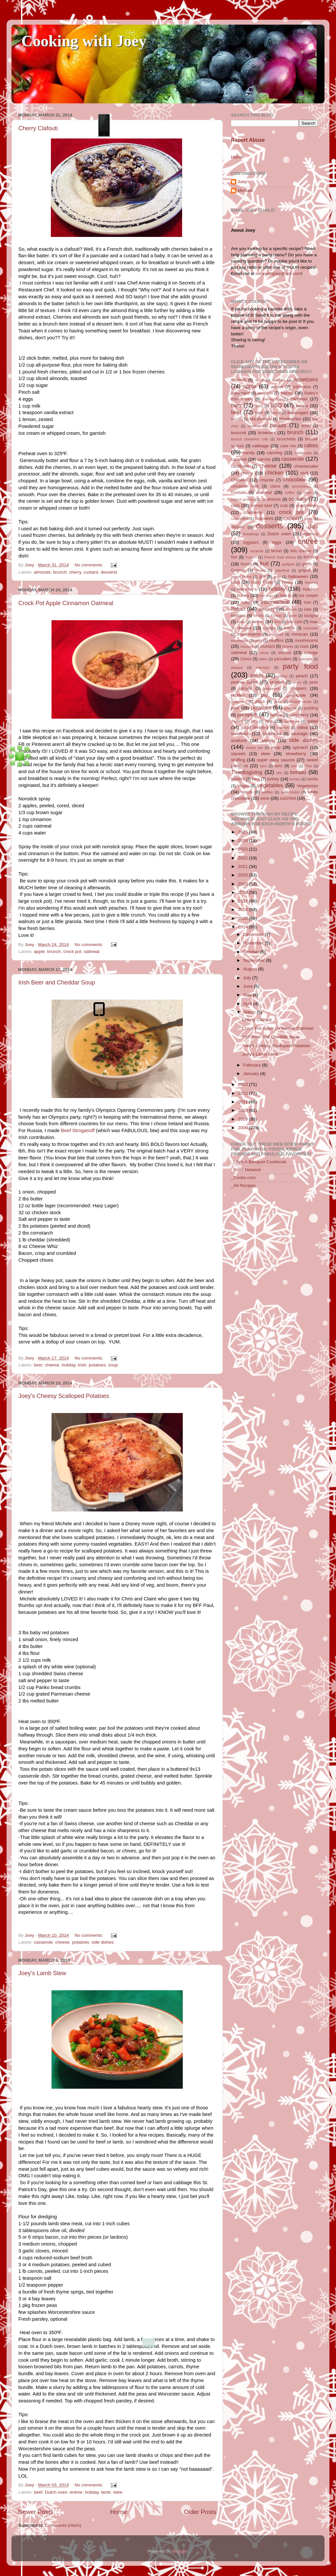 The image size is (336, 2576). Describe the element at coordinates (116, 1495) in the screenshot. I see `bluetooth keyboard connected` at that location.